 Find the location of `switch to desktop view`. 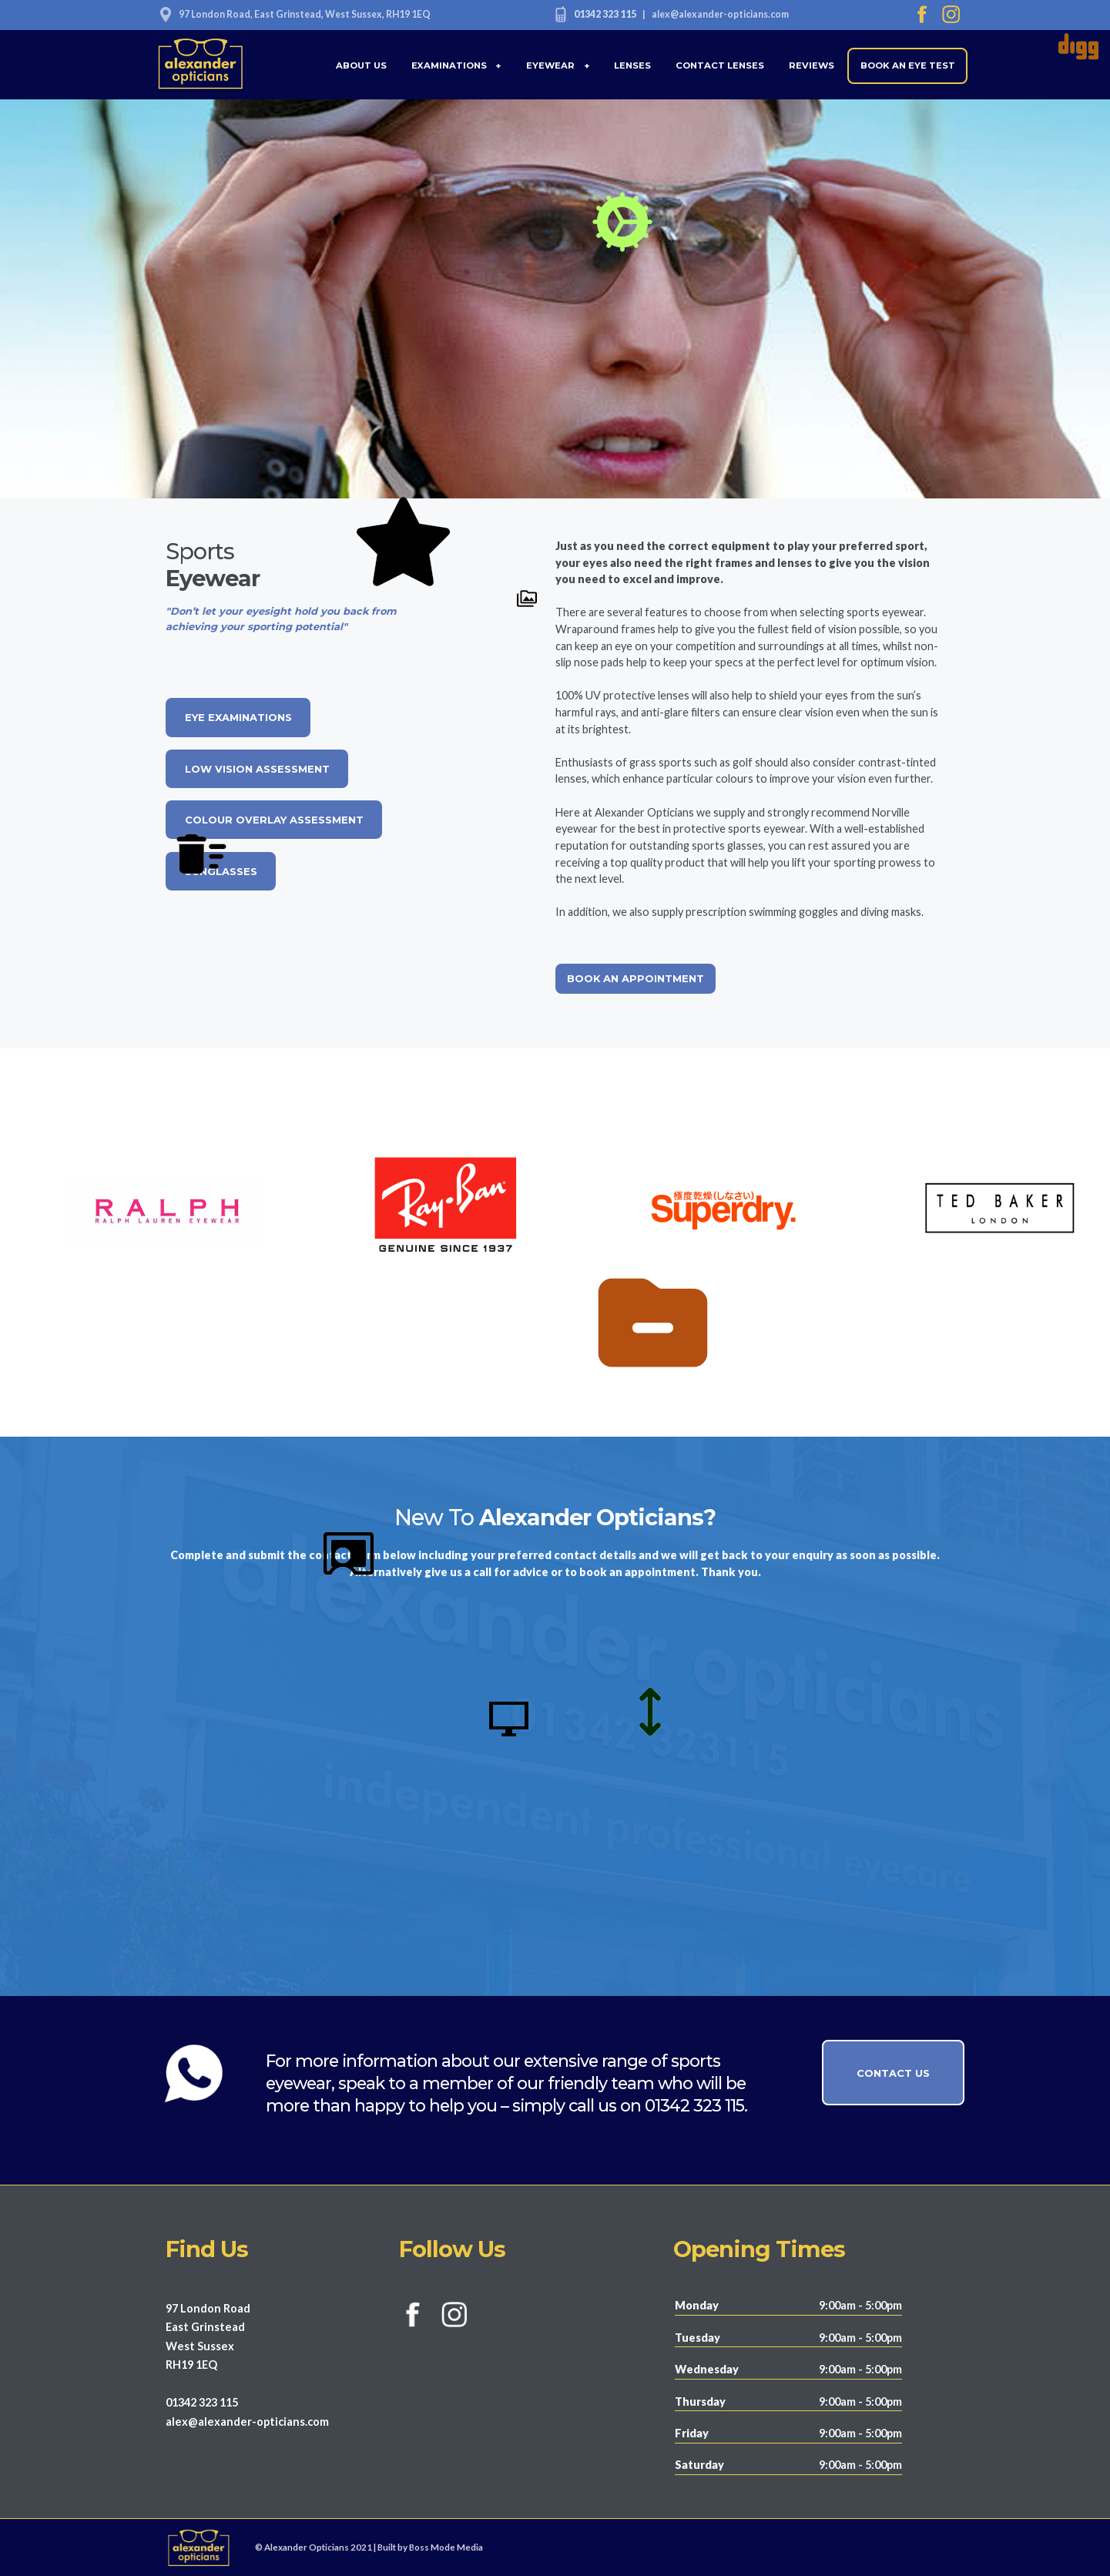

switch to desktop view is located at coordinates (508, 1719).